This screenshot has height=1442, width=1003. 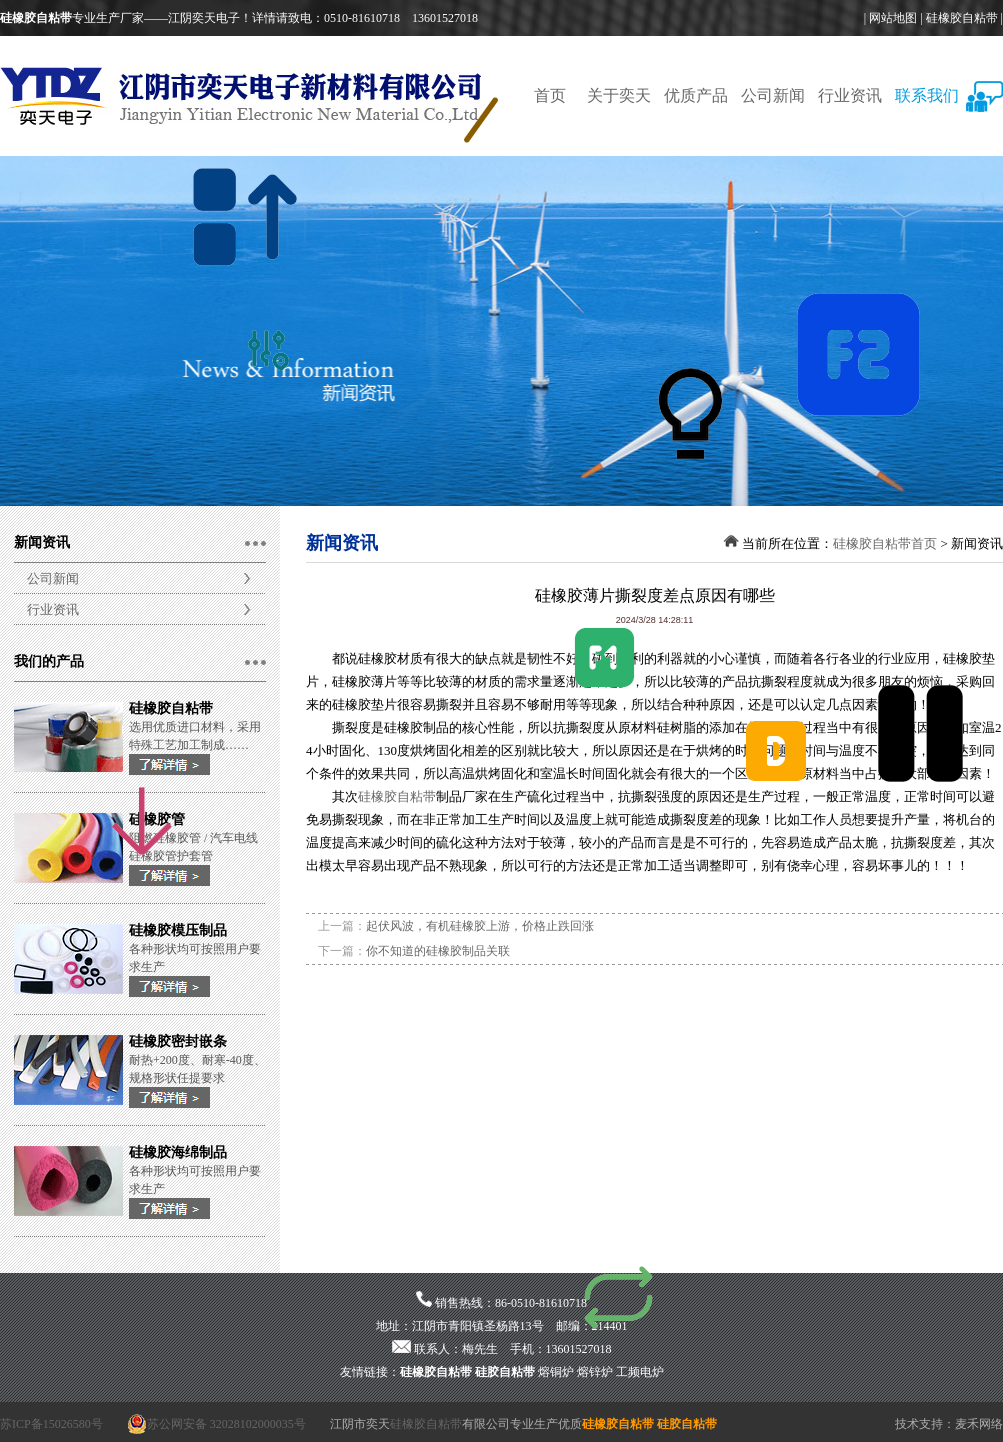 I want to click on indicates a disabled or unavailable feature, so click(x=481, y=120).